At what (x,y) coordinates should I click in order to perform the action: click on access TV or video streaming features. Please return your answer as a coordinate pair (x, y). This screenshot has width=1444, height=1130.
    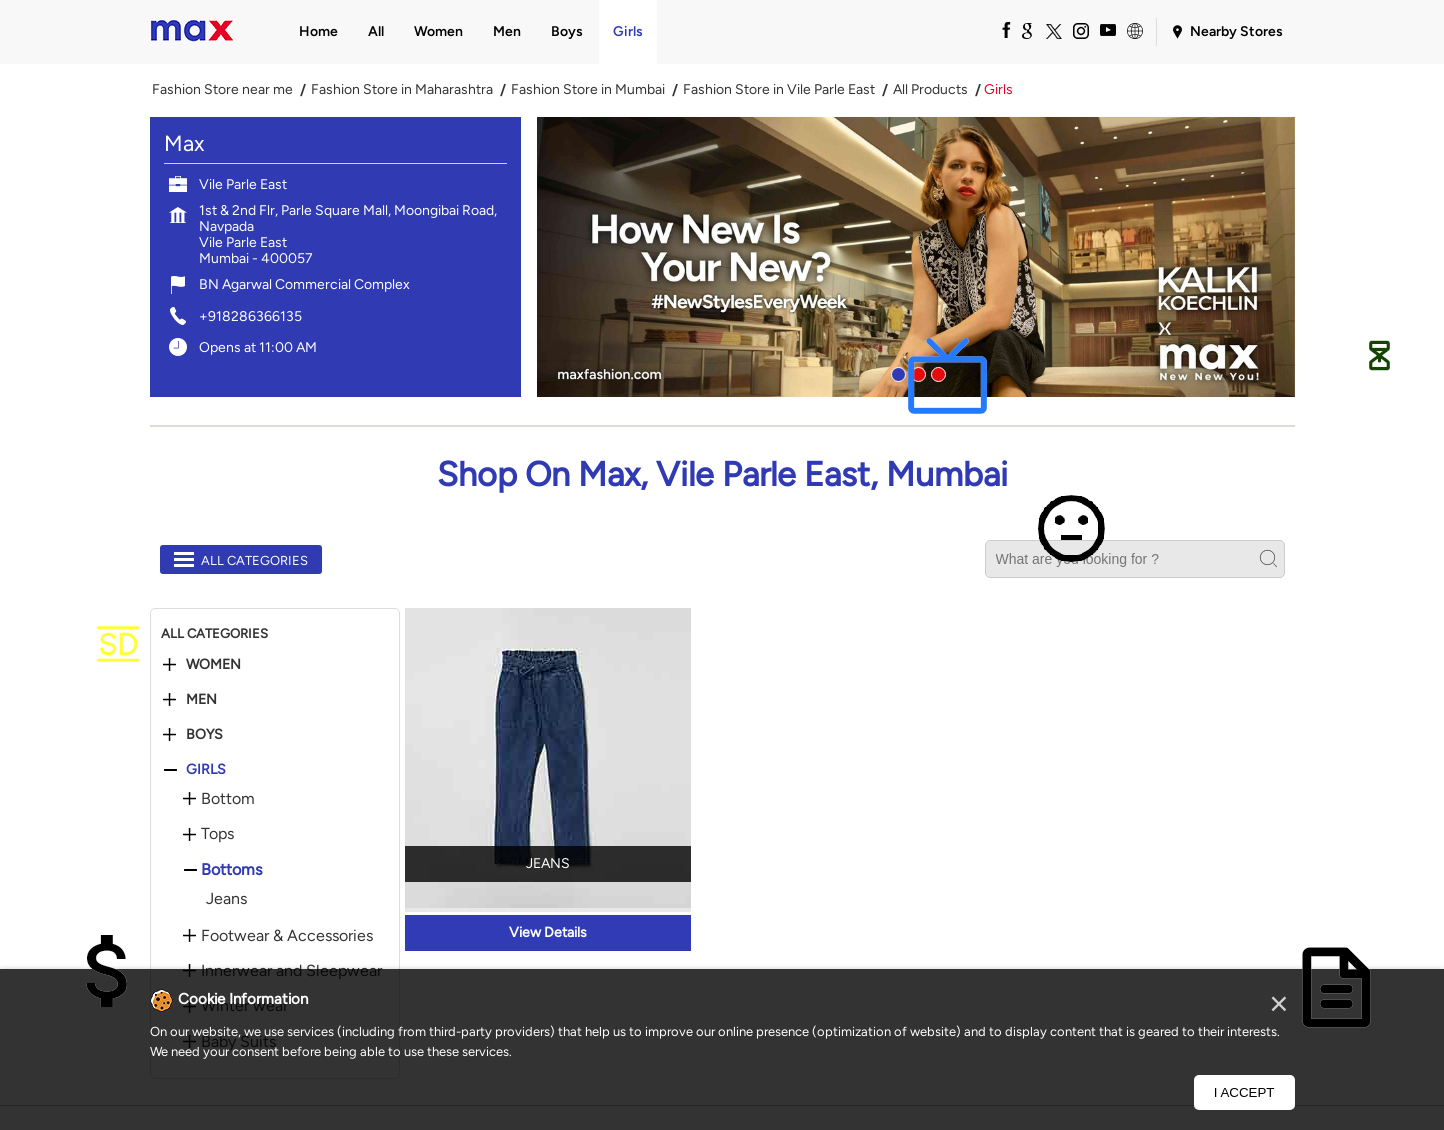
    Looking at the image, I should click on (947, 380).